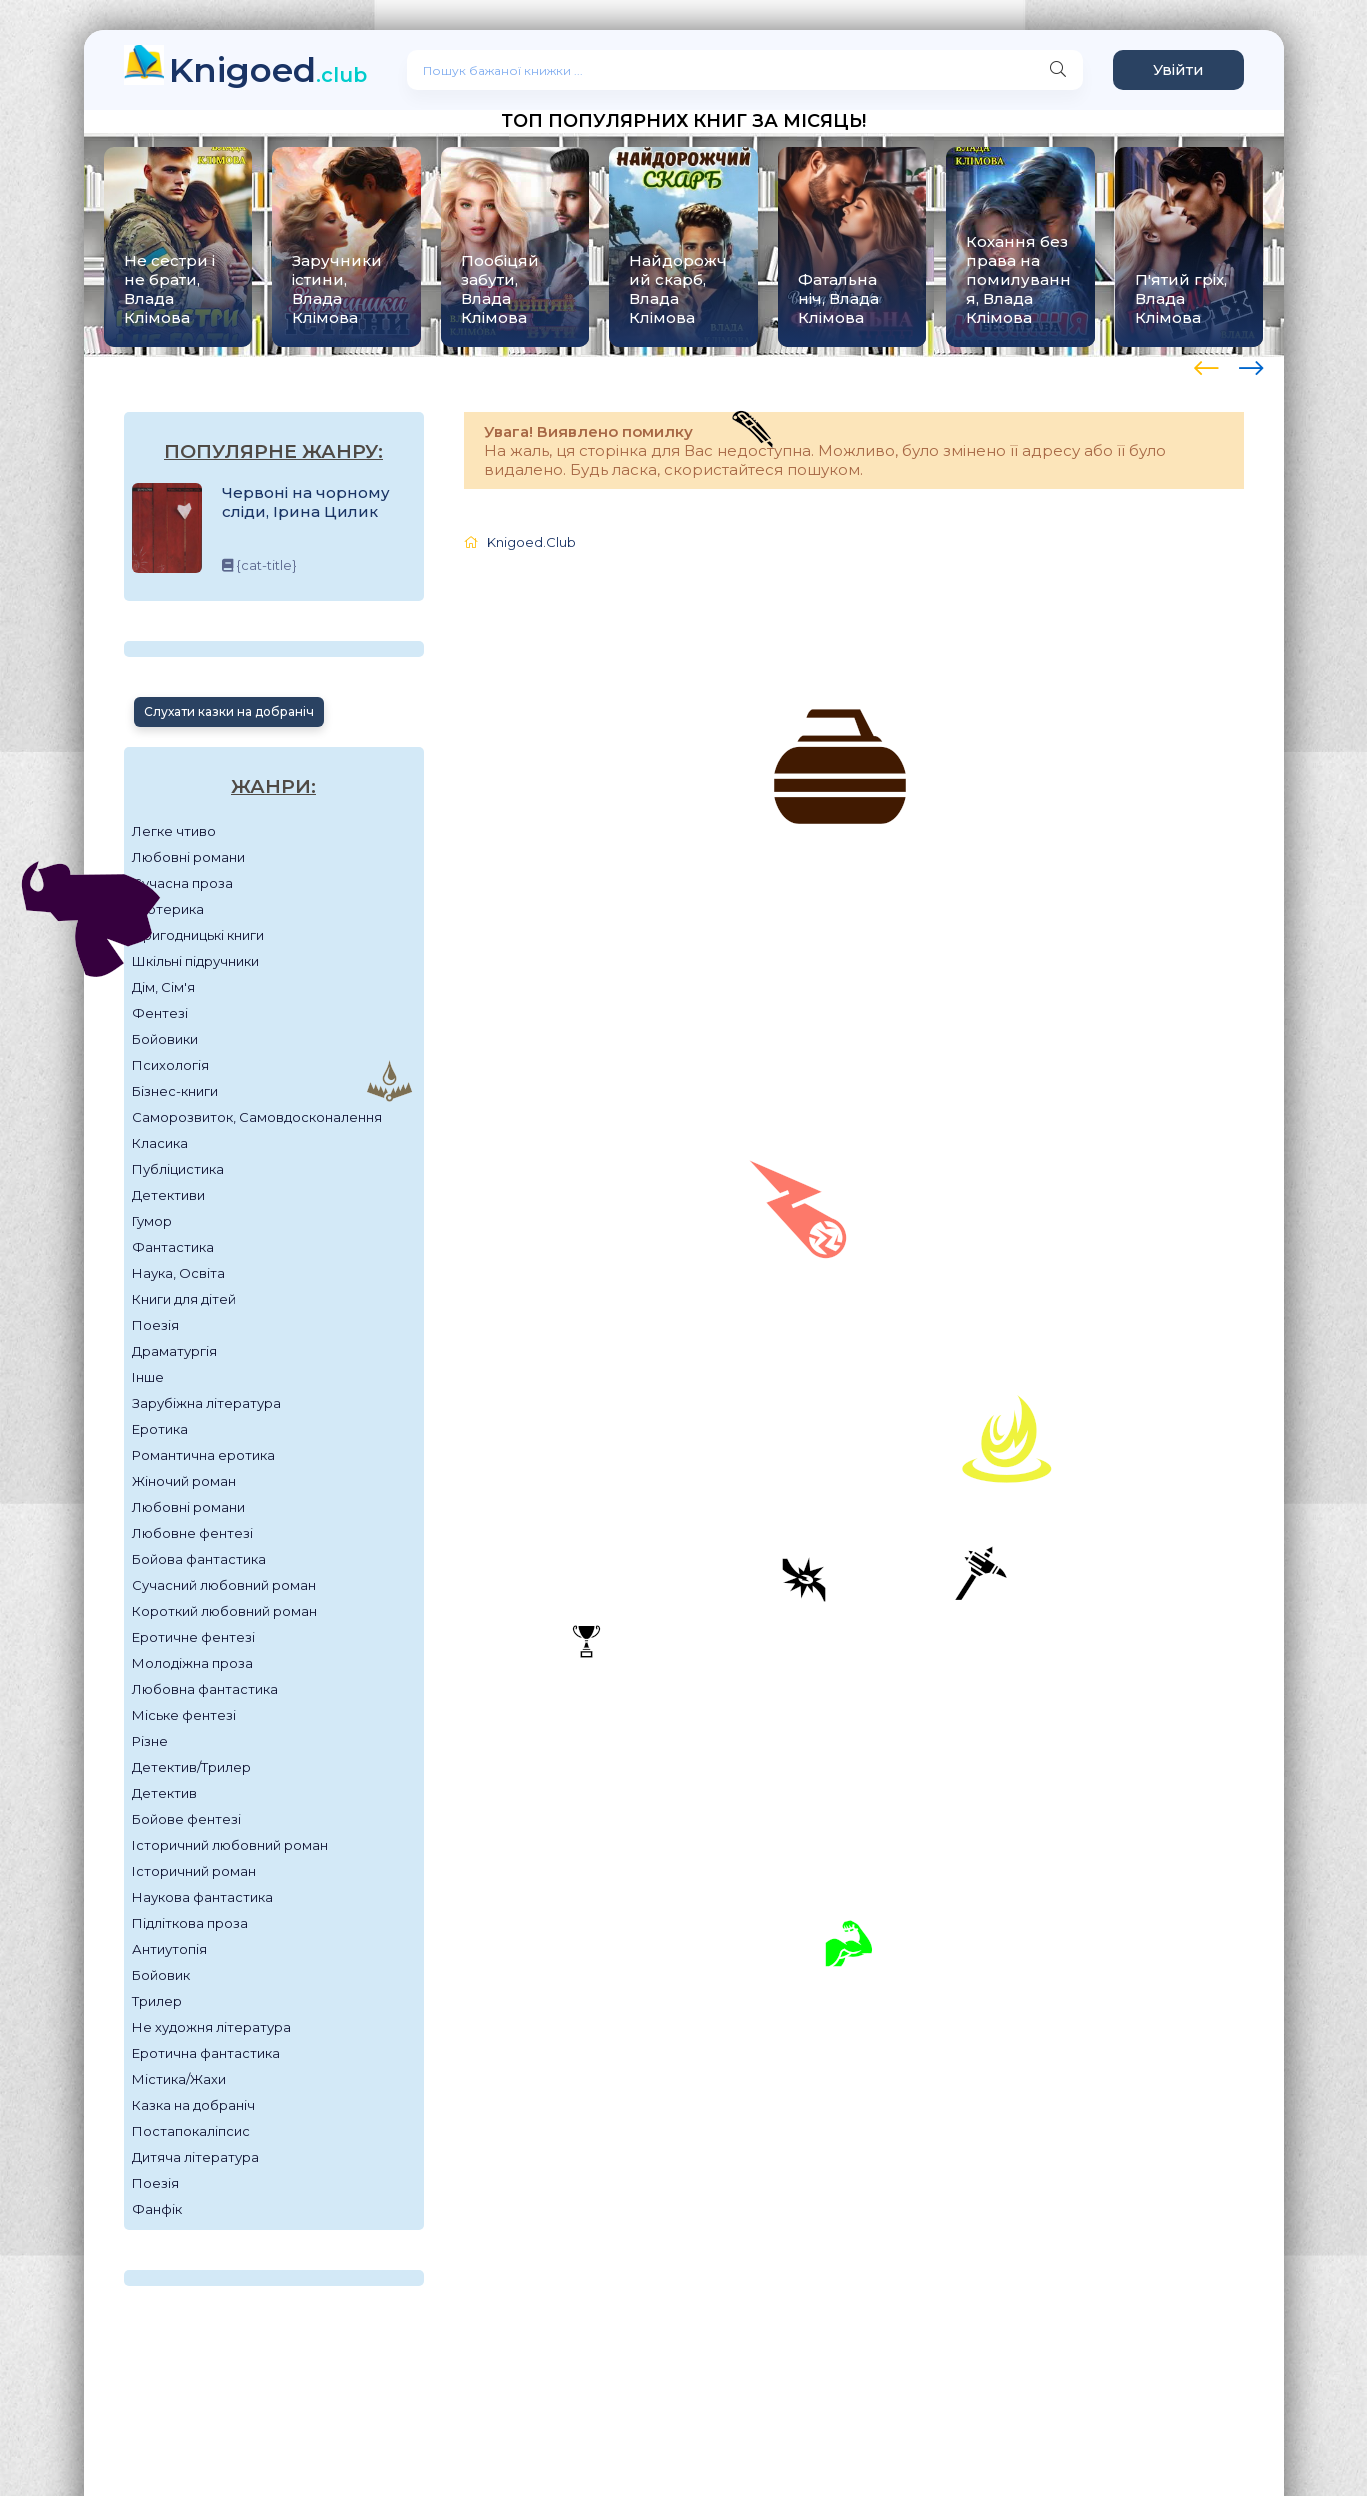  What do you see at coordinates (849, 1943) in the screenshot?
I see `view strength or fitness stats` at bounding box center [849, 1943].